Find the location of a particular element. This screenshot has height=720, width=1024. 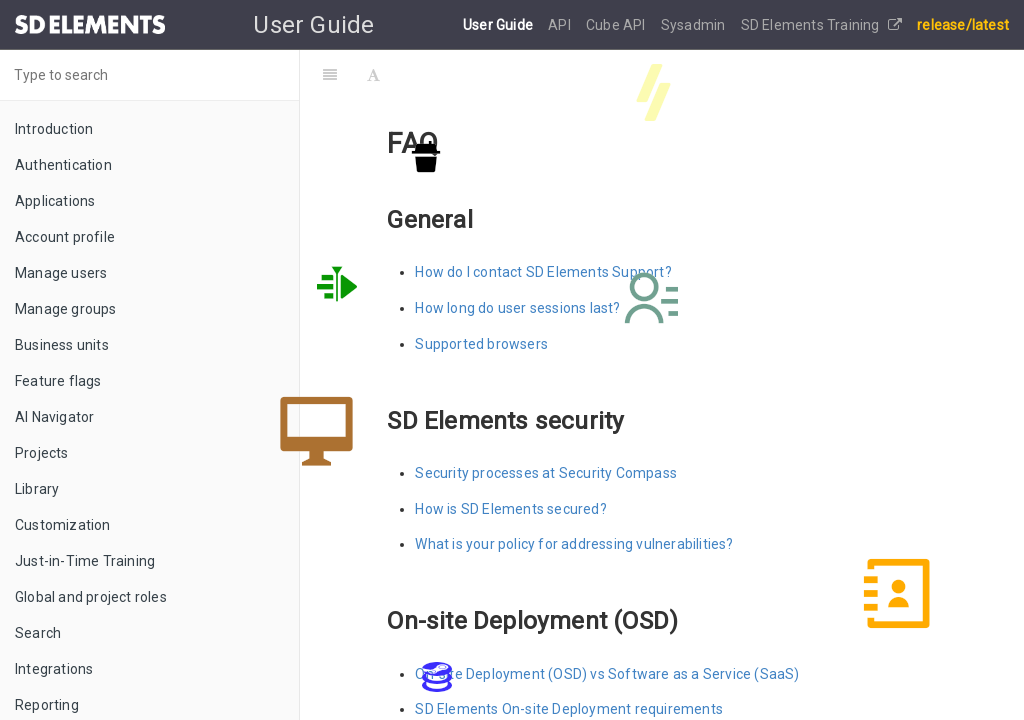

open your contacts book is located at coordinates (898, 593).